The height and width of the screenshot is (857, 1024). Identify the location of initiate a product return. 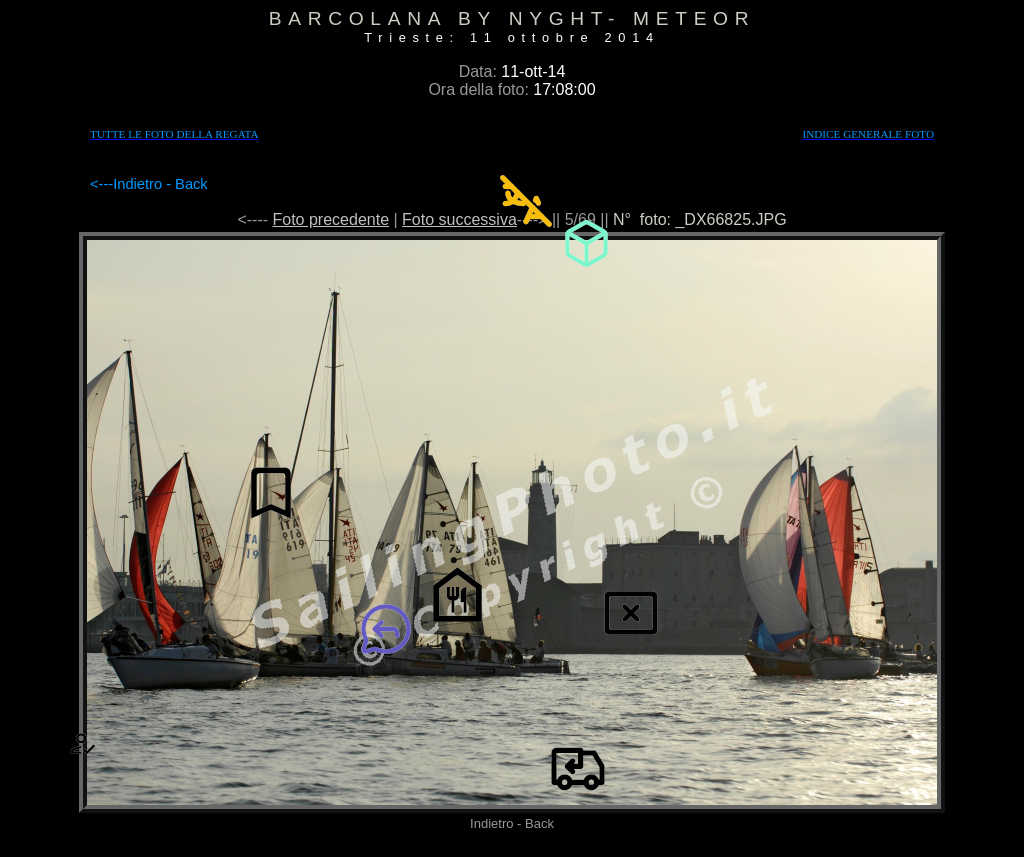
(578, 769).